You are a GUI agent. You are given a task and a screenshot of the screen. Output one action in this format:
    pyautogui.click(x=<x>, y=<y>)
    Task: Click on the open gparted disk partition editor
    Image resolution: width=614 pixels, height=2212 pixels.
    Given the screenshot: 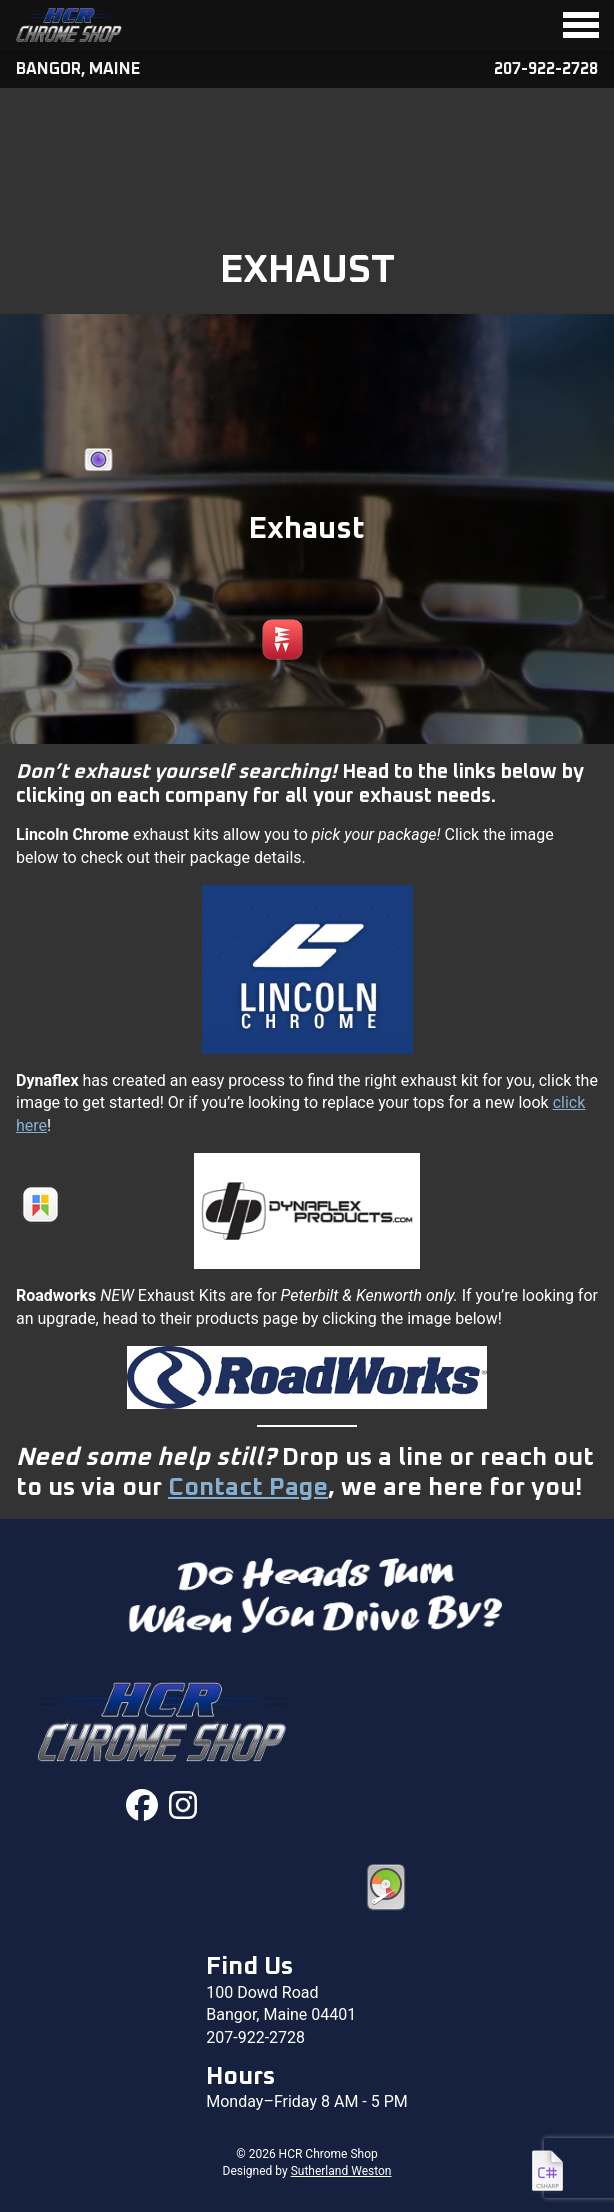 What is the action you would take?
    pyautogui.click(x=386, y=1887)
    